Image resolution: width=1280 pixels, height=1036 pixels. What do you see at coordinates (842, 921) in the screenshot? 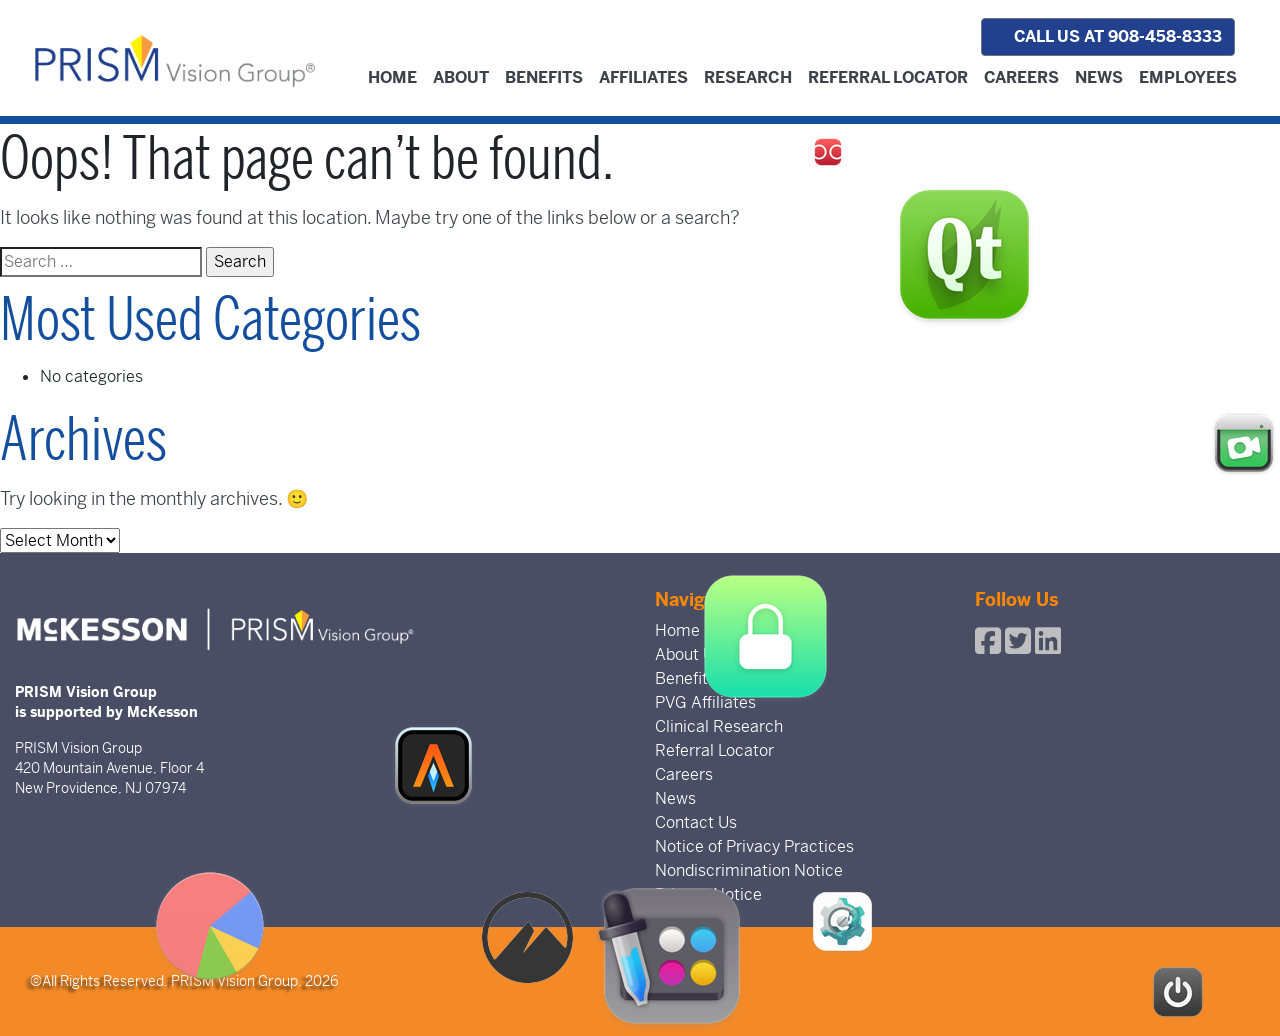
I see `open jacobdev application` at bounding box center [842, 921].